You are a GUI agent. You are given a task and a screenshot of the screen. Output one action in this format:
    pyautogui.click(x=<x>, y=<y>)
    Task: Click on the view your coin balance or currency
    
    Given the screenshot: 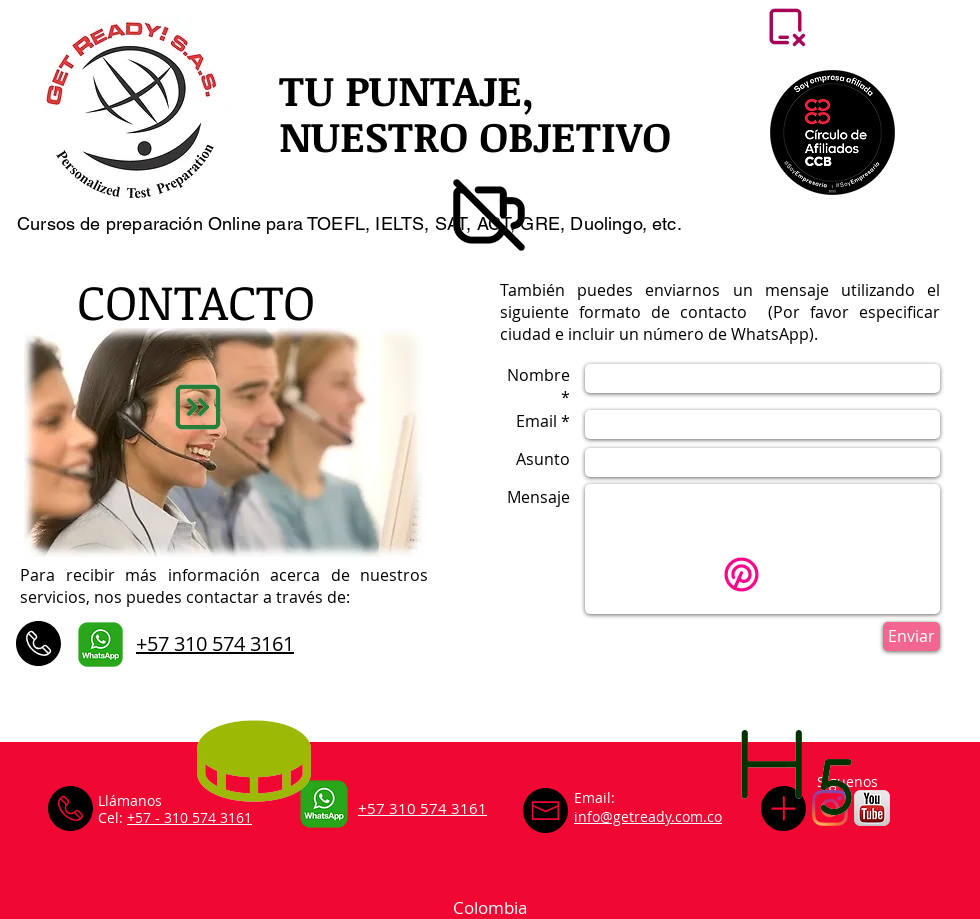 What is the action you would take?
    pyautogui.click(x=254, y=761)
    